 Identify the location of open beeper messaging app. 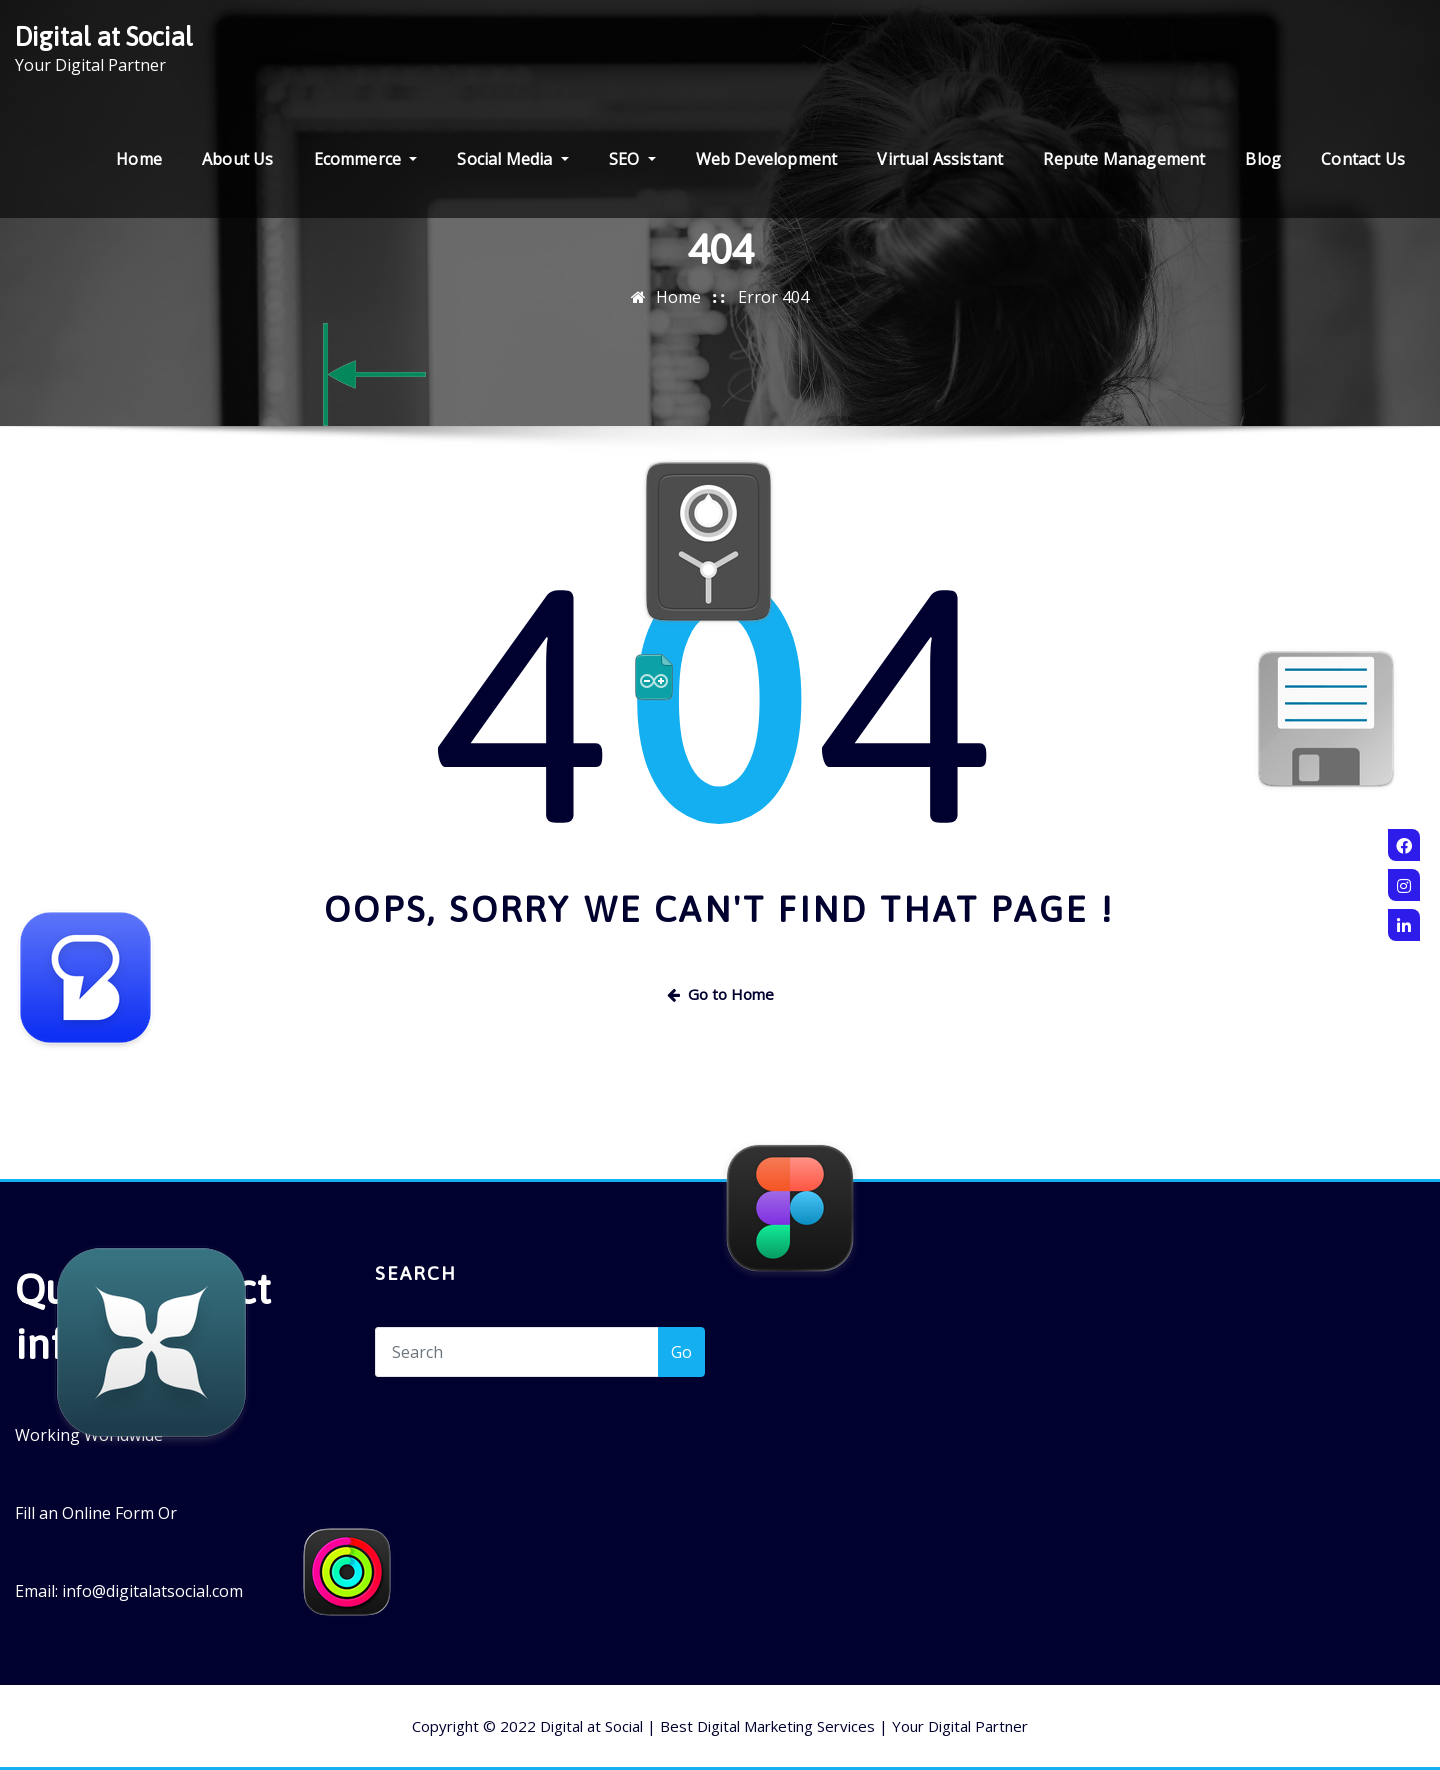
(85, 977).